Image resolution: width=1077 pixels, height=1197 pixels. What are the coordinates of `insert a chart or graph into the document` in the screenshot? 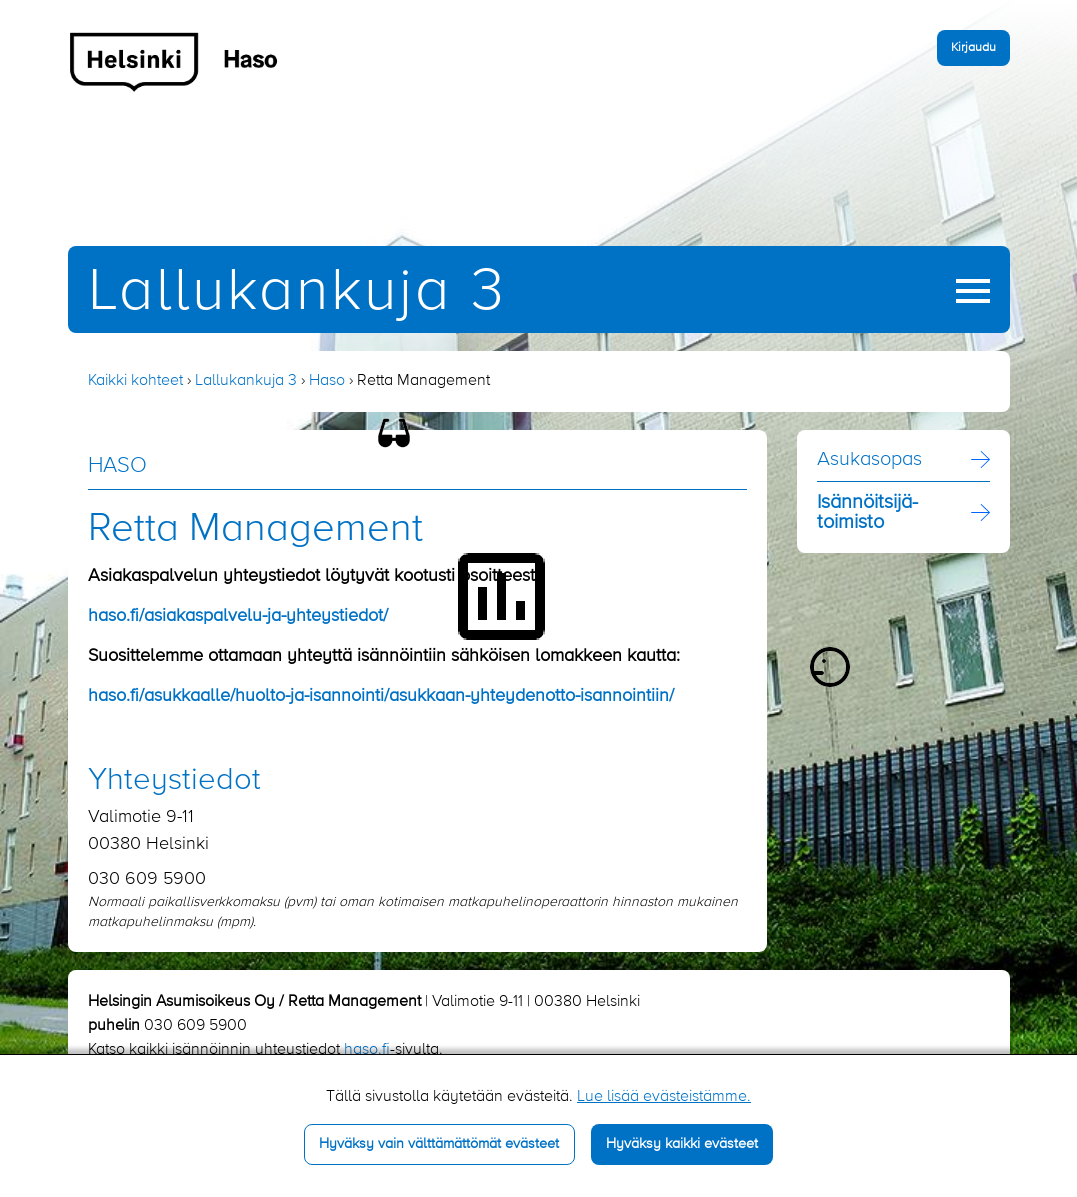 It's located at (501, 596).